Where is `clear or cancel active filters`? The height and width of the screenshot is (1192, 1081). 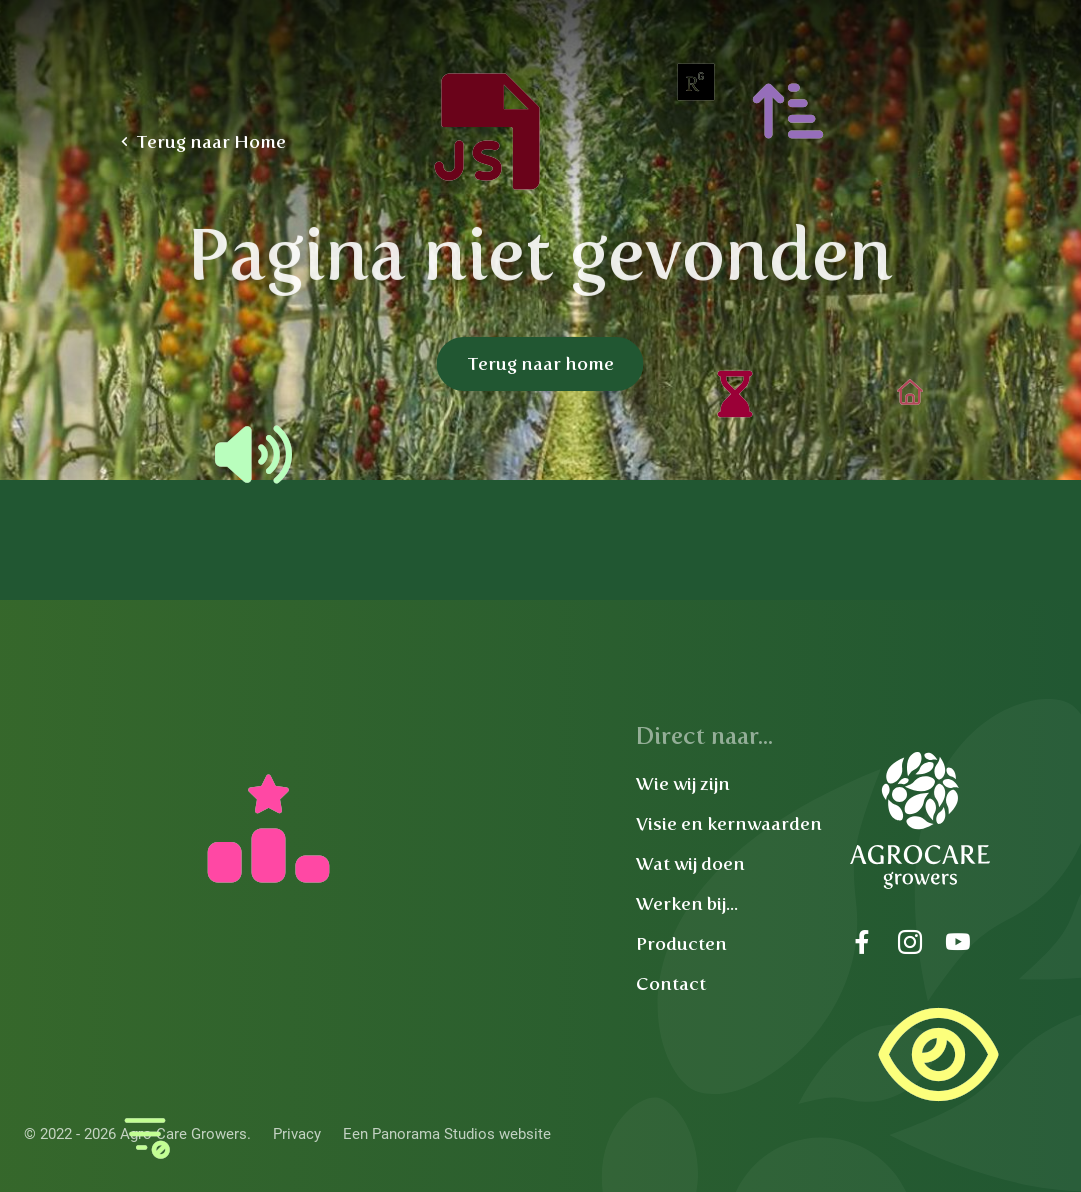 clear or cancel active filters is located at coordinates (145, 1134).